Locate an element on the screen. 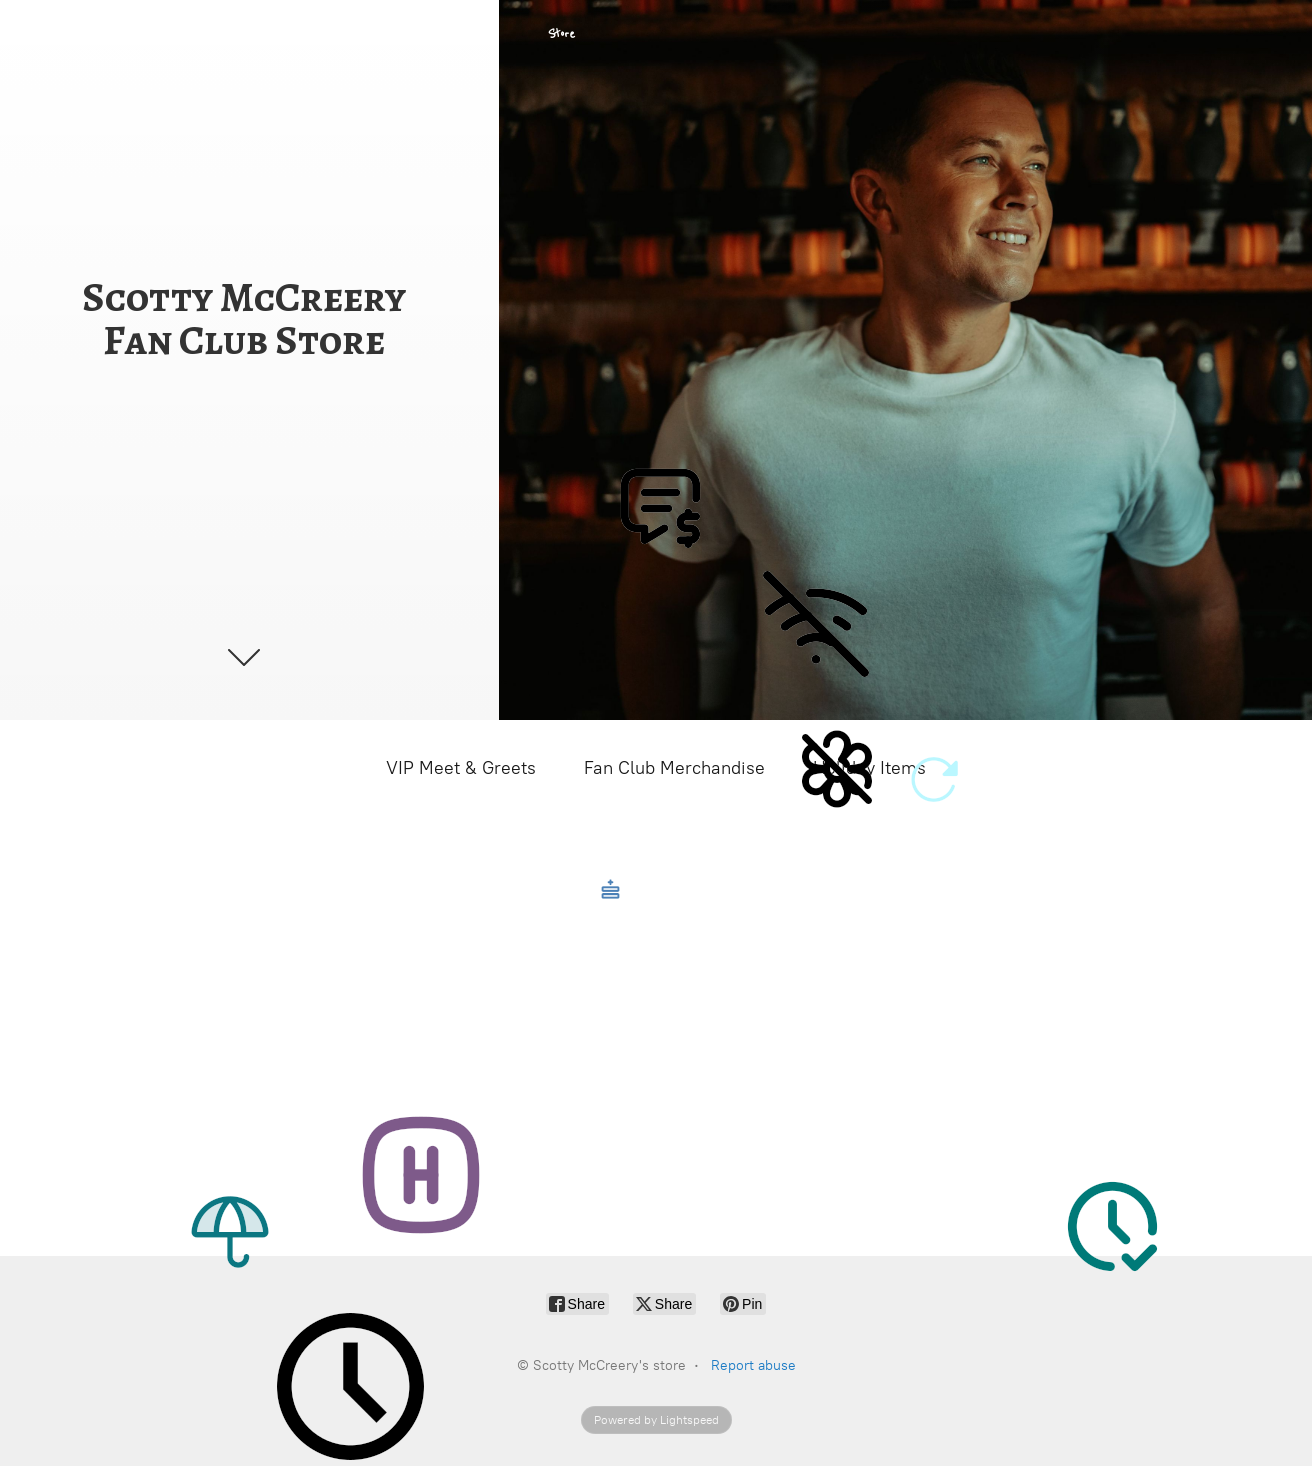 The height and width of the screenshot is (1466, 1312). view weather protection or rain forecast is located at coordinates (230, 1232).